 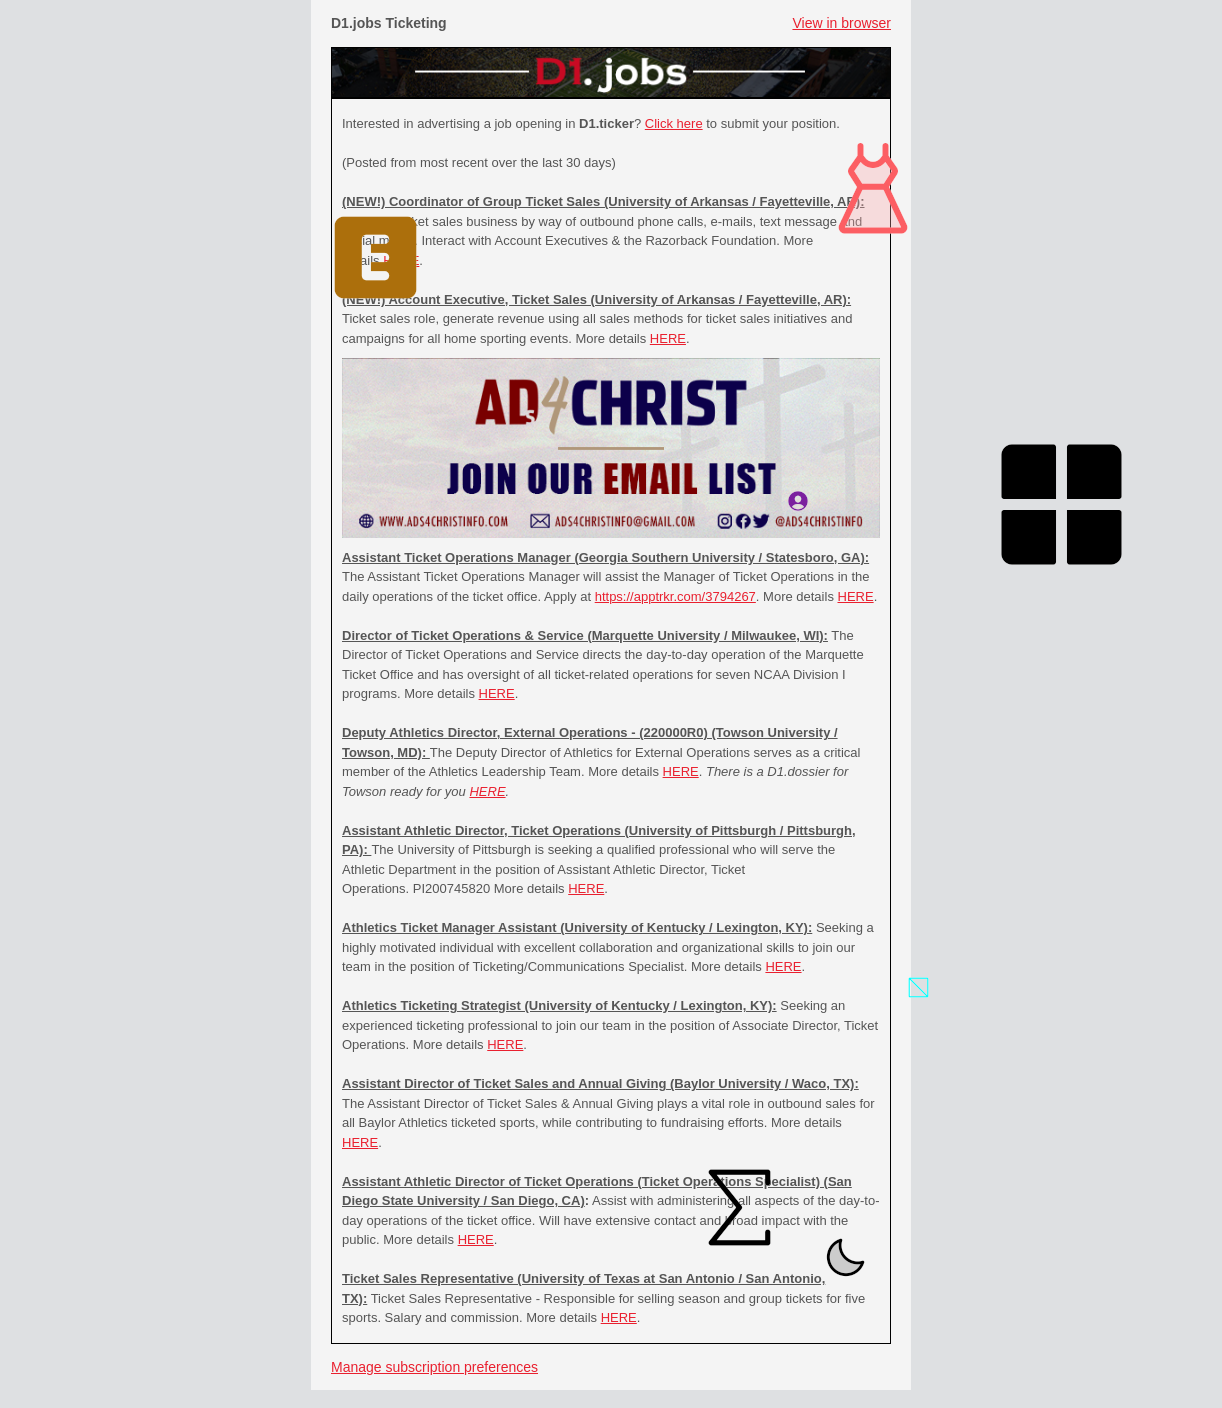 I want to click on placeholder for missing or unavailable image content, so click(x=918, y=987).